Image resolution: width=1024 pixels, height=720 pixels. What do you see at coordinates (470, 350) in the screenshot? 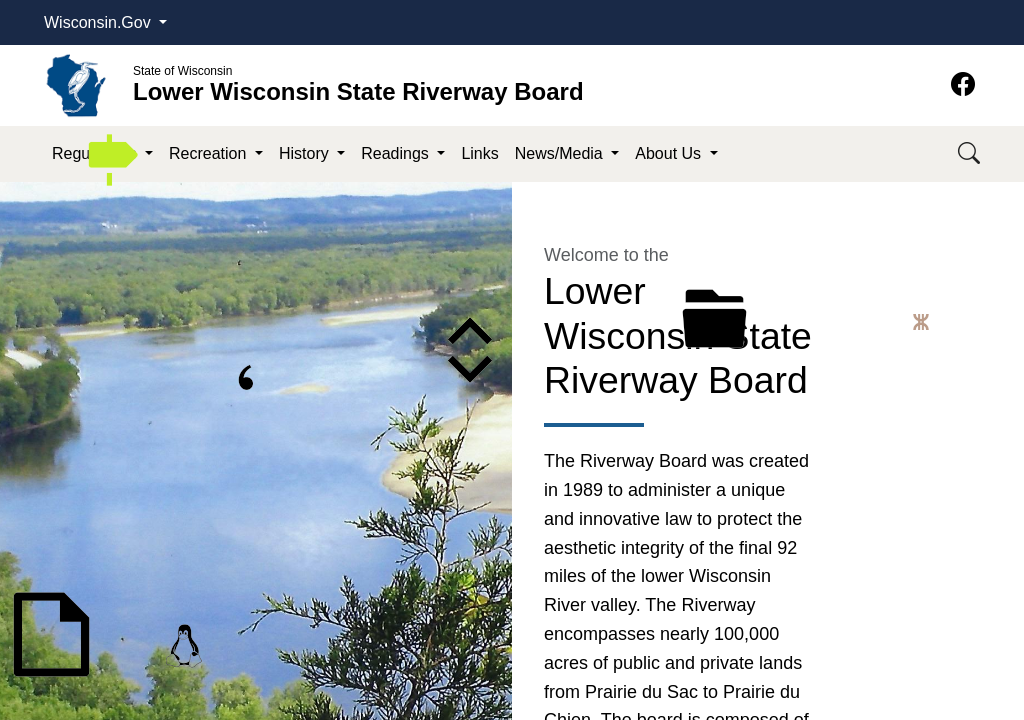
I see `expand or collapse content vertically` at bounding box center [470, 350].